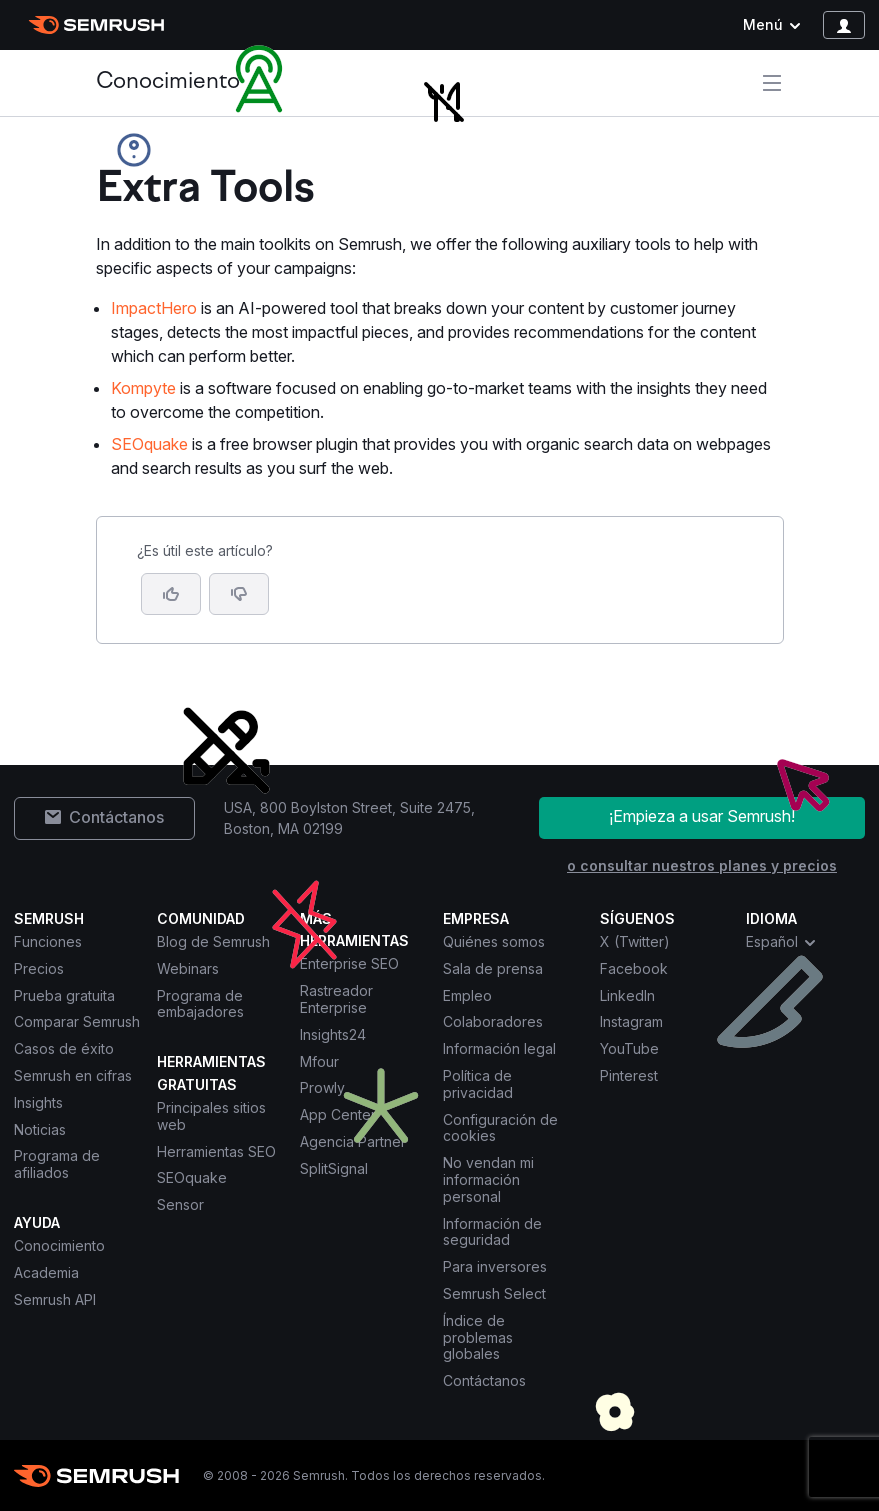 The image size is (879, 1511). What do you see at coordinates (615, 1412) in the screenshot?
I see `indicates breakfast or morning meal options` at bounding box center [615, 1412].